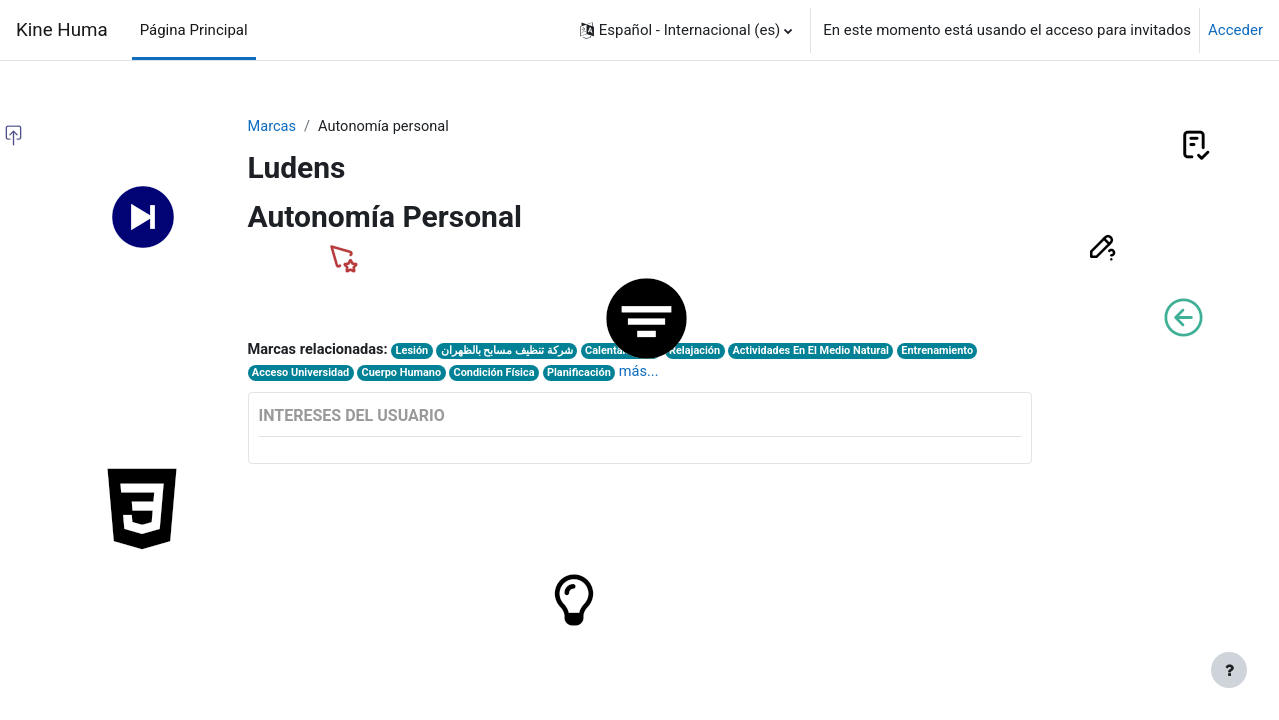 This screenshot has height=720, width=1279. Describe the element at coordinates (13, 135) in the screenshot. I see `upload a file or document` at that location.